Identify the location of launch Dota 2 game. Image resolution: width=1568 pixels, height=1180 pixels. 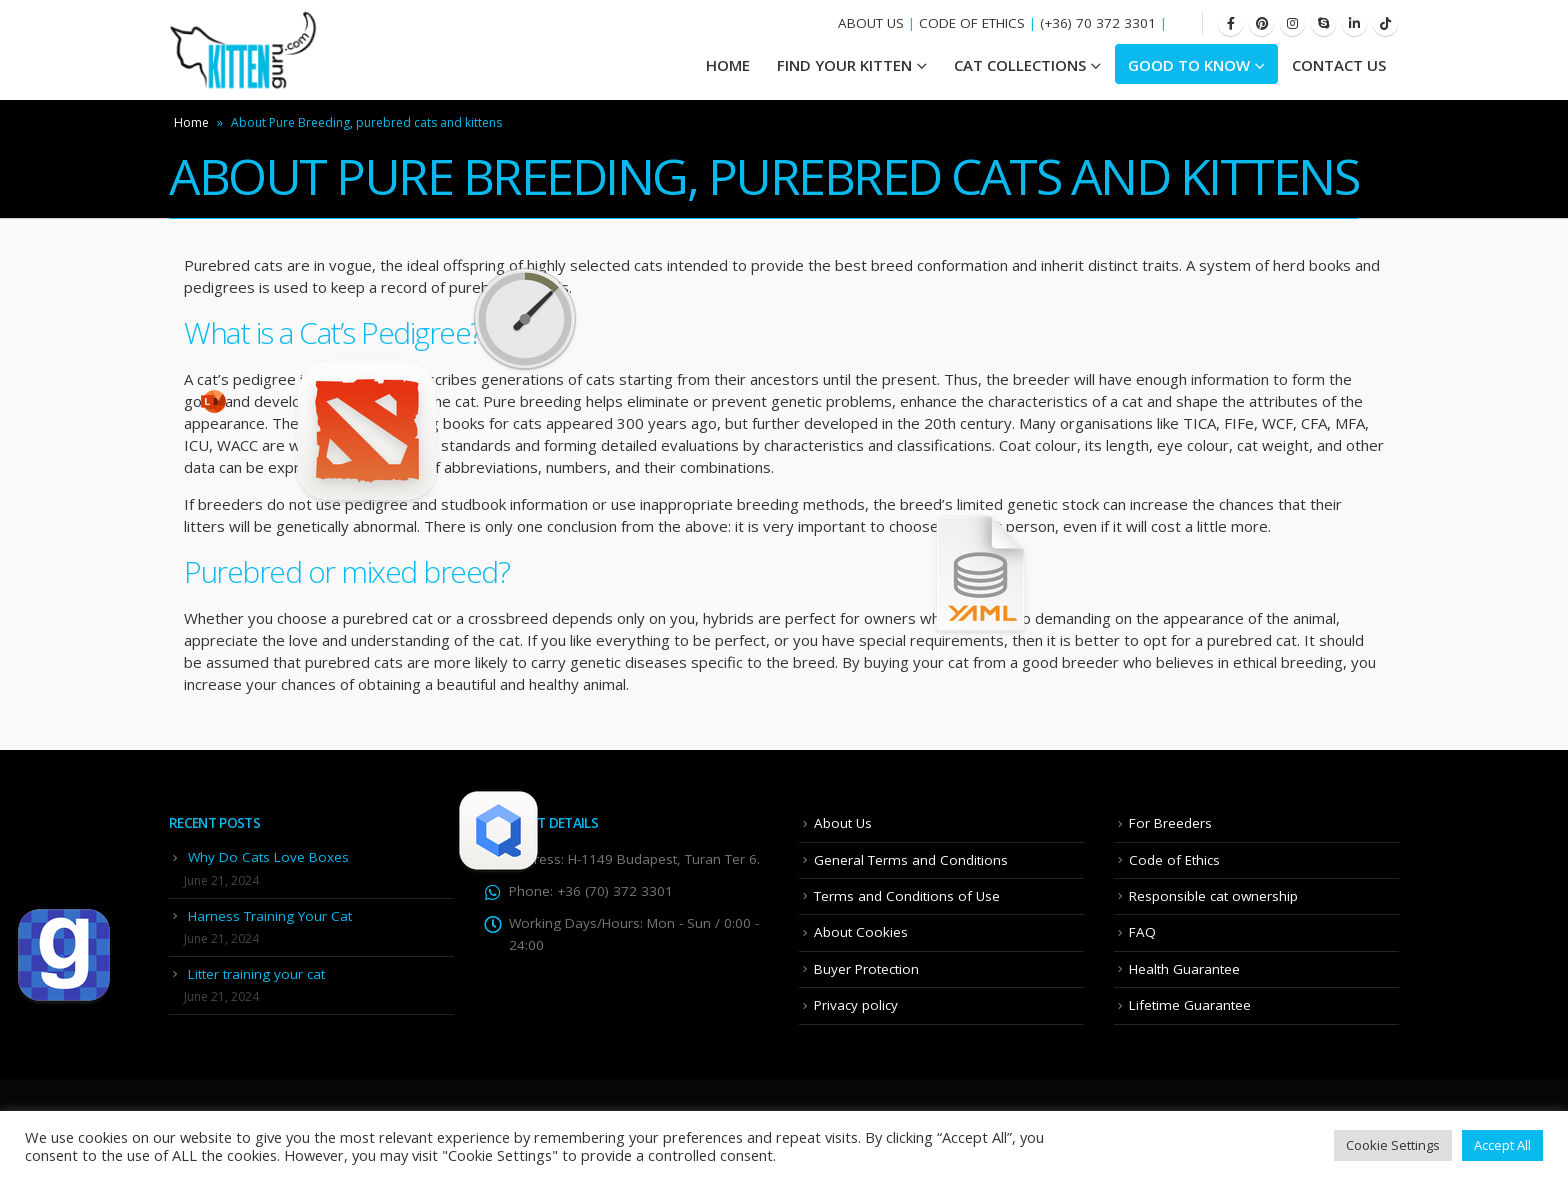
(367, 431).